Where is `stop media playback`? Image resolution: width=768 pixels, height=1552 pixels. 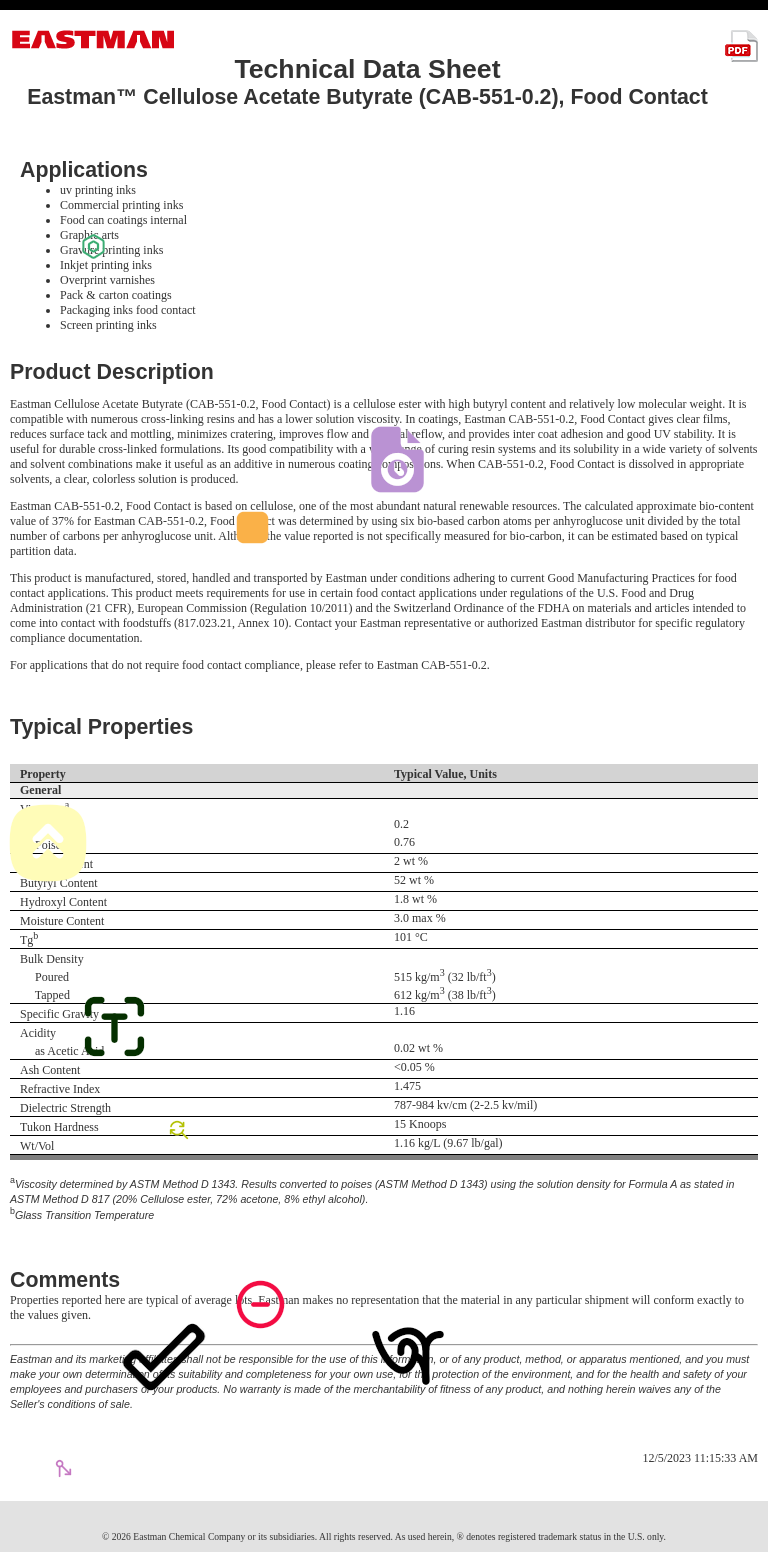
stop media playback is located at coordinates (252, 527).